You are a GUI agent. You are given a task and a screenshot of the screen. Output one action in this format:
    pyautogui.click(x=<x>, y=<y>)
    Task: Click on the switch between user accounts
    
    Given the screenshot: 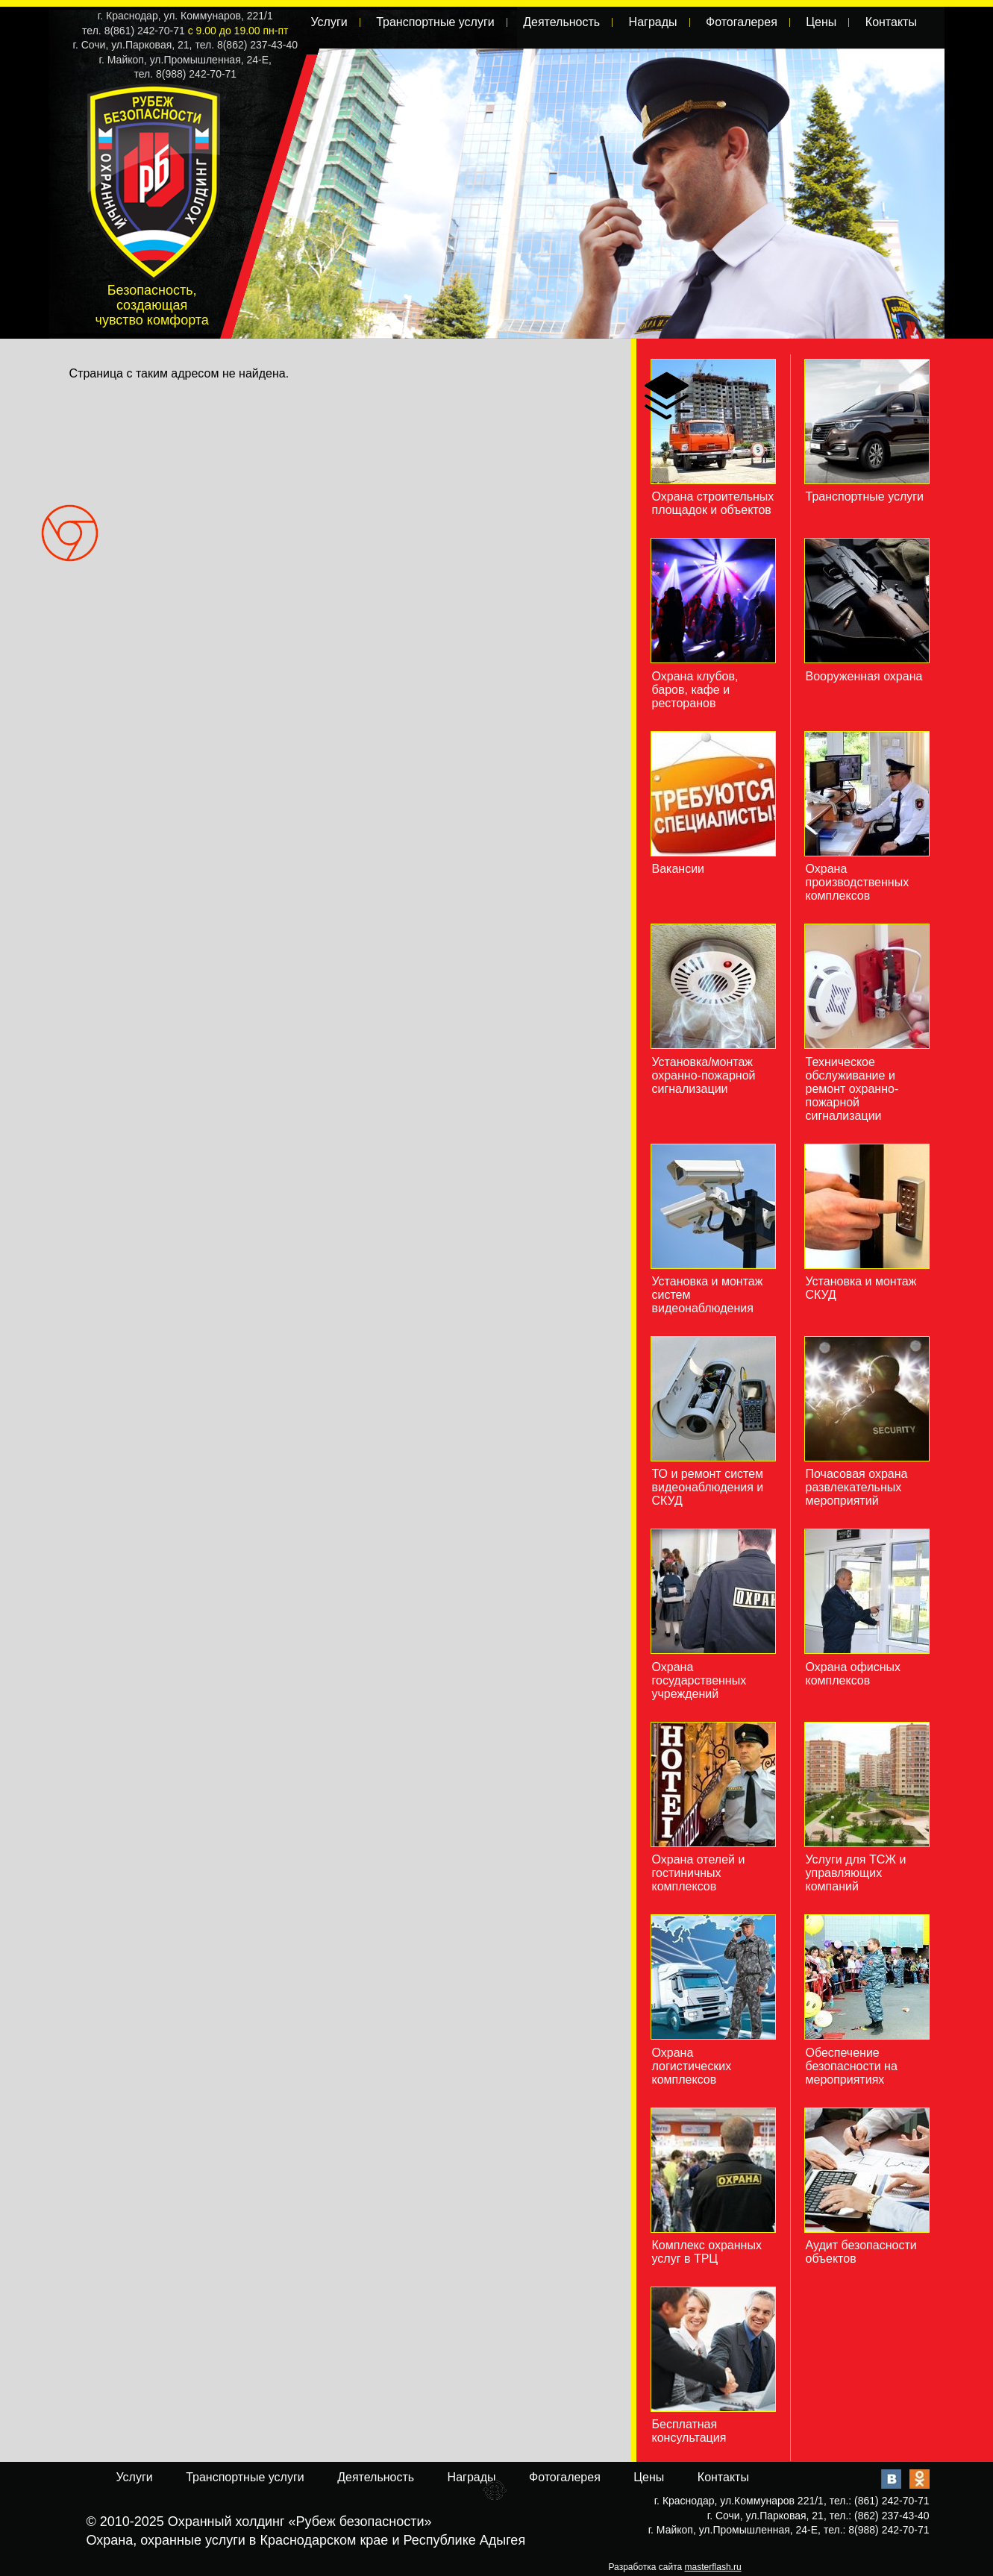 What is the action you would take?
    pyautogui.click(x=495, y=2490)
    